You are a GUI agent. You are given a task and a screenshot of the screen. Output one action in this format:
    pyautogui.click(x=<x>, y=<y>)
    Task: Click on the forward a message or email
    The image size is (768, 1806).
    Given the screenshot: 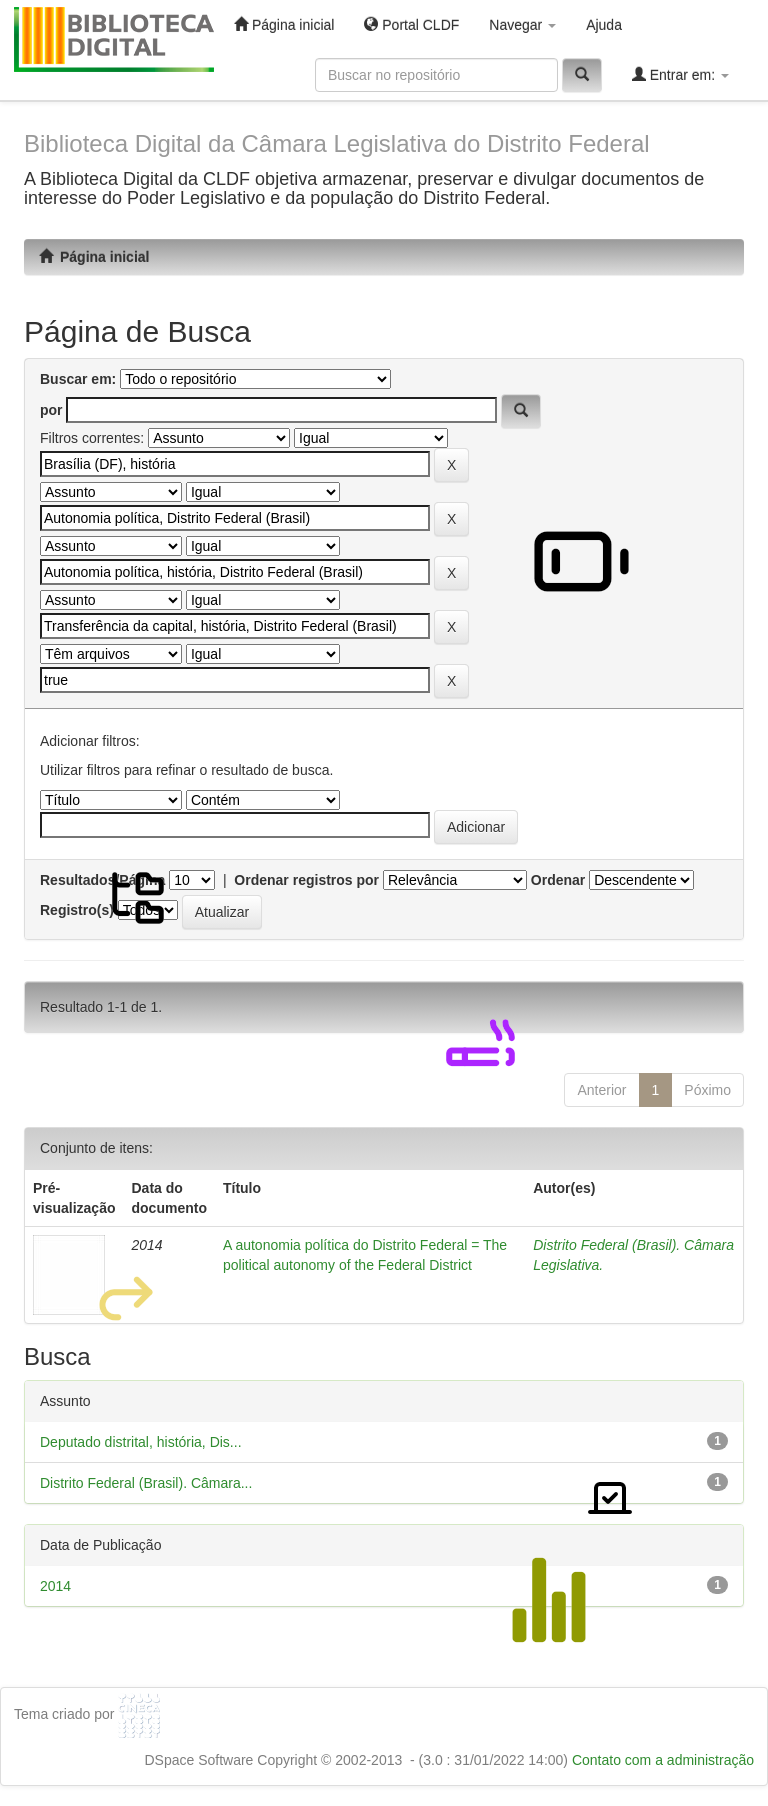 What is the action you would take?
    pyautogui.click(x=127, y=1298)
    